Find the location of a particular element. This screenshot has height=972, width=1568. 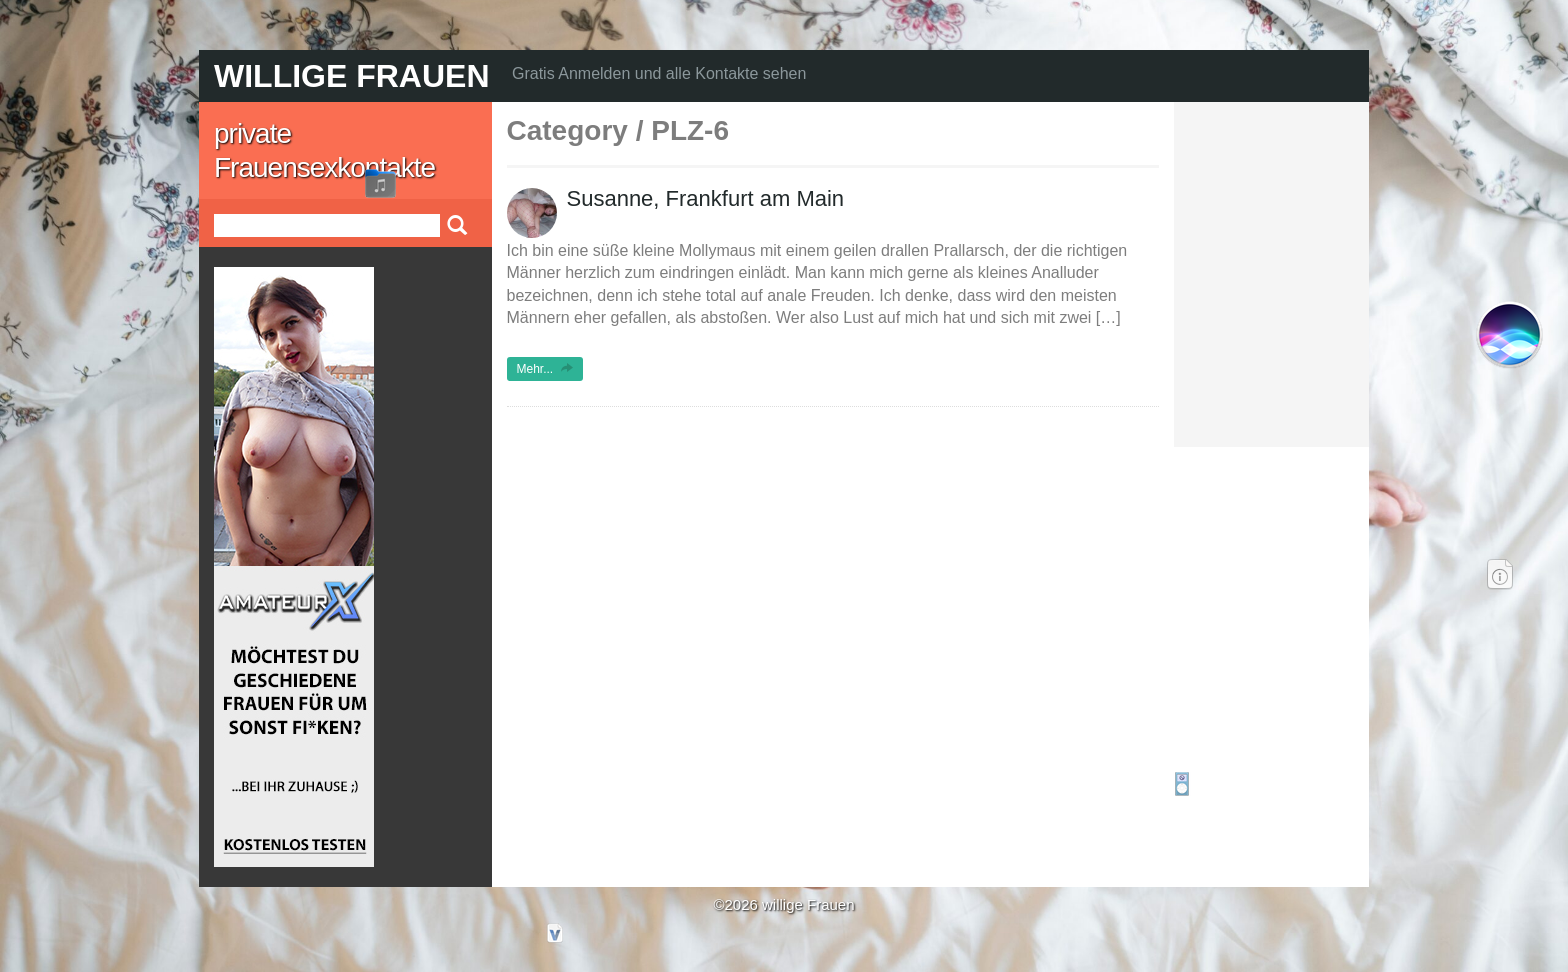

a v programming language source file is located at coordinates (555, 933).